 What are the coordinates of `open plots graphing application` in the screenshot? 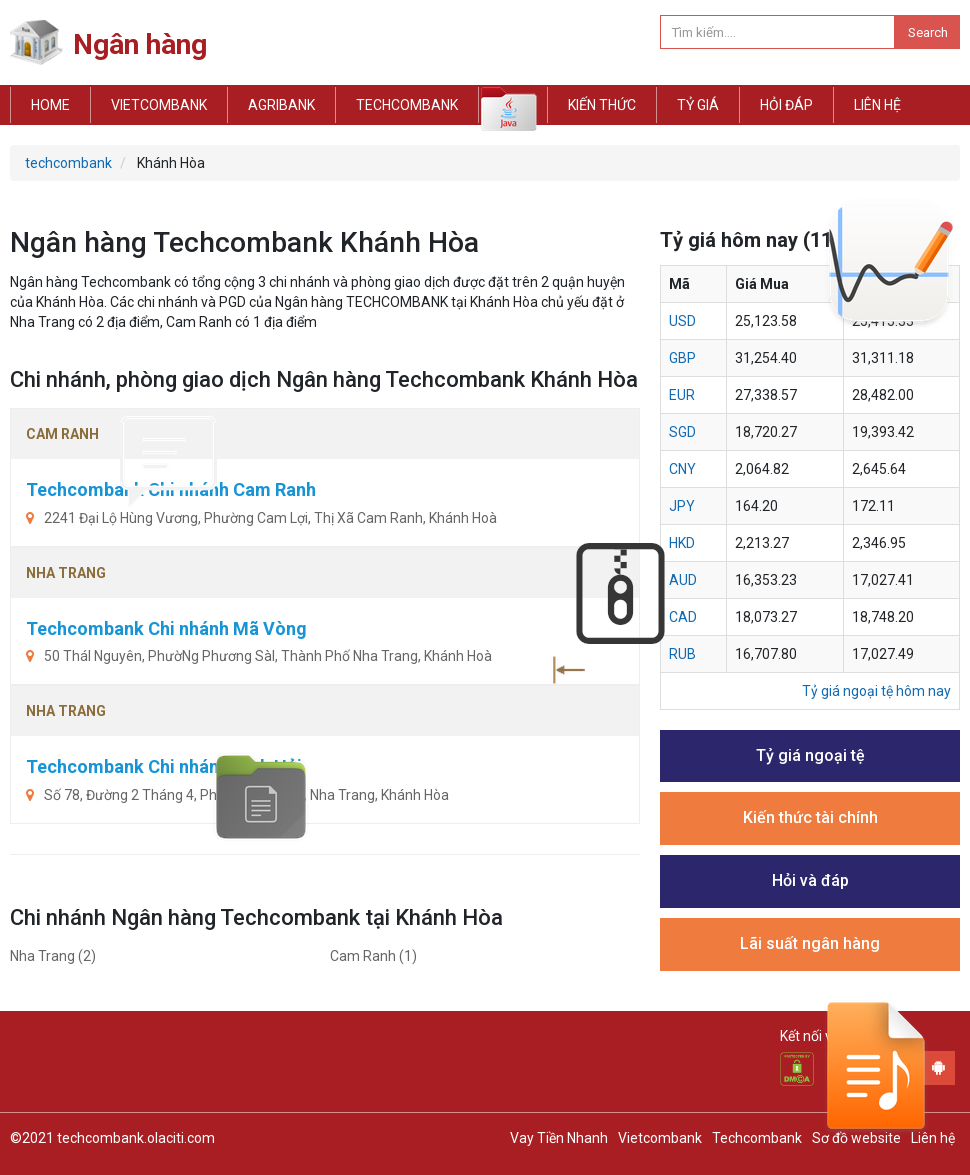 It's located at (889, 262).